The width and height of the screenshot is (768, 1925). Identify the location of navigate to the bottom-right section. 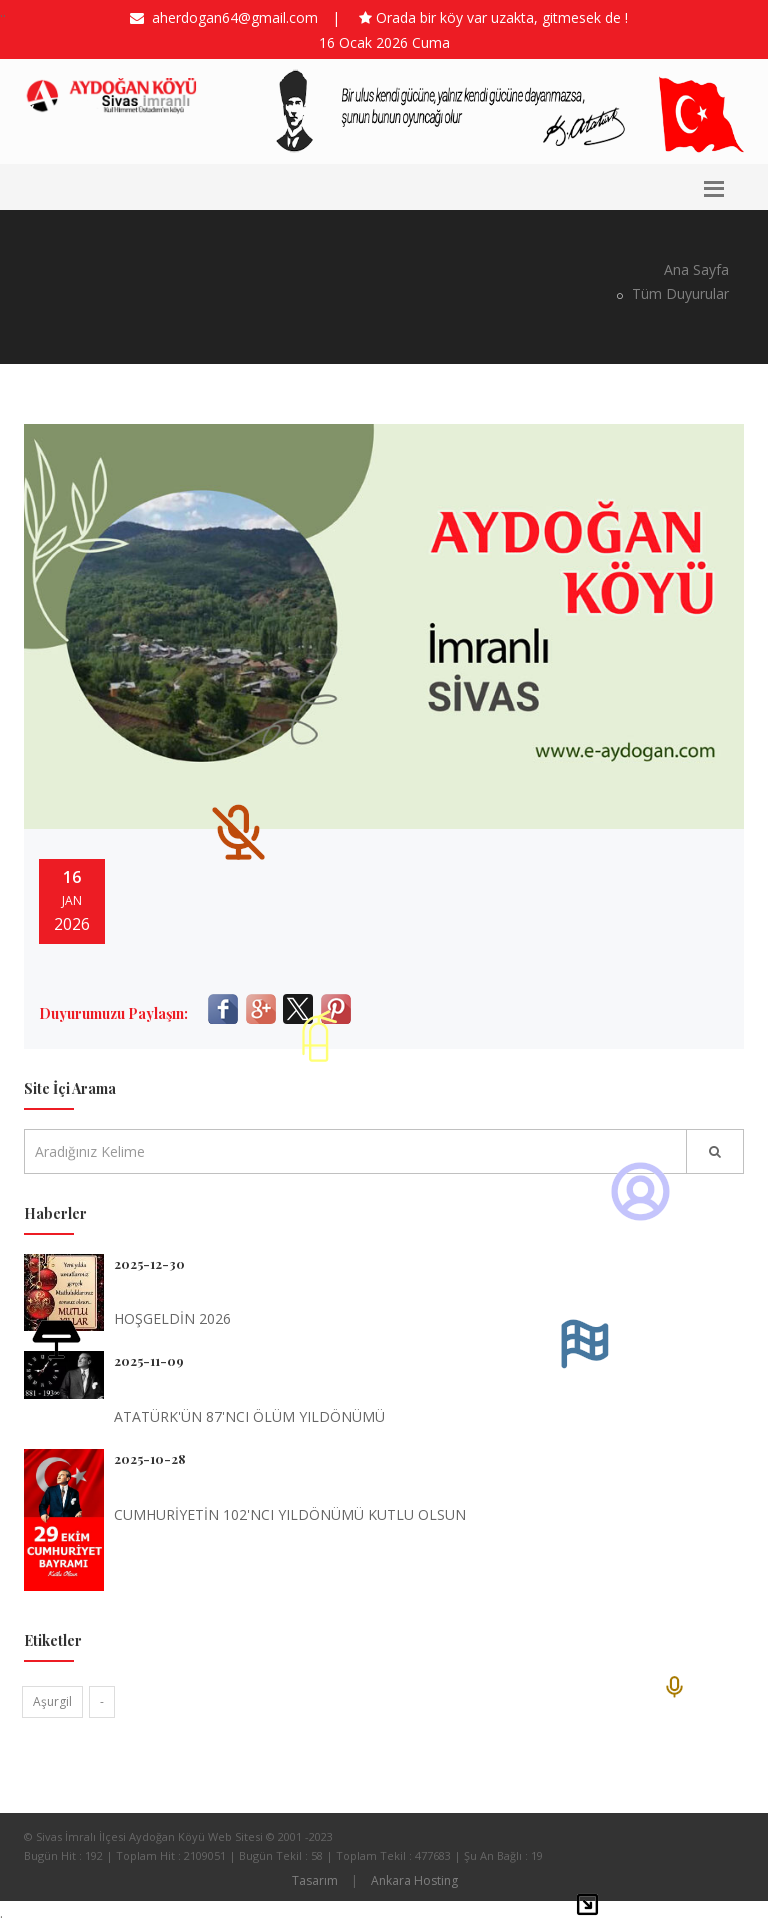
(587, 1904).